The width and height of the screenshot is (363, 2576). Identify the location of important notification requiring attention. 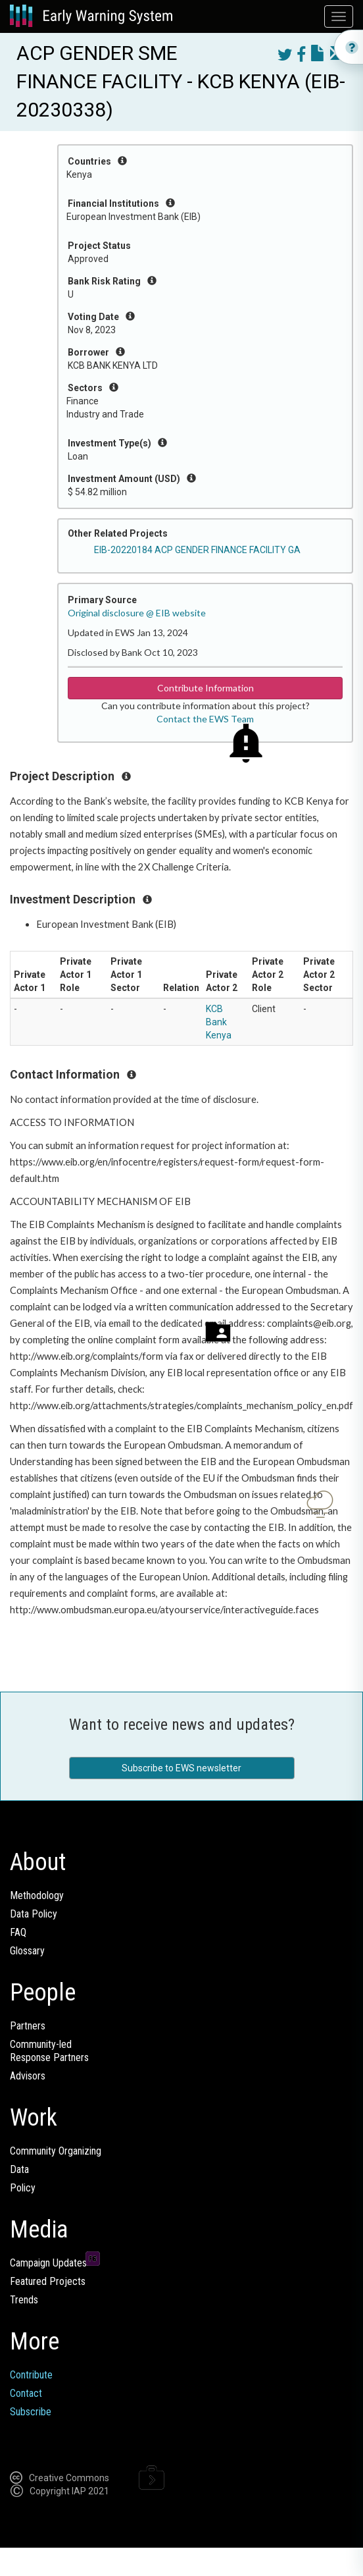
(246, 743).